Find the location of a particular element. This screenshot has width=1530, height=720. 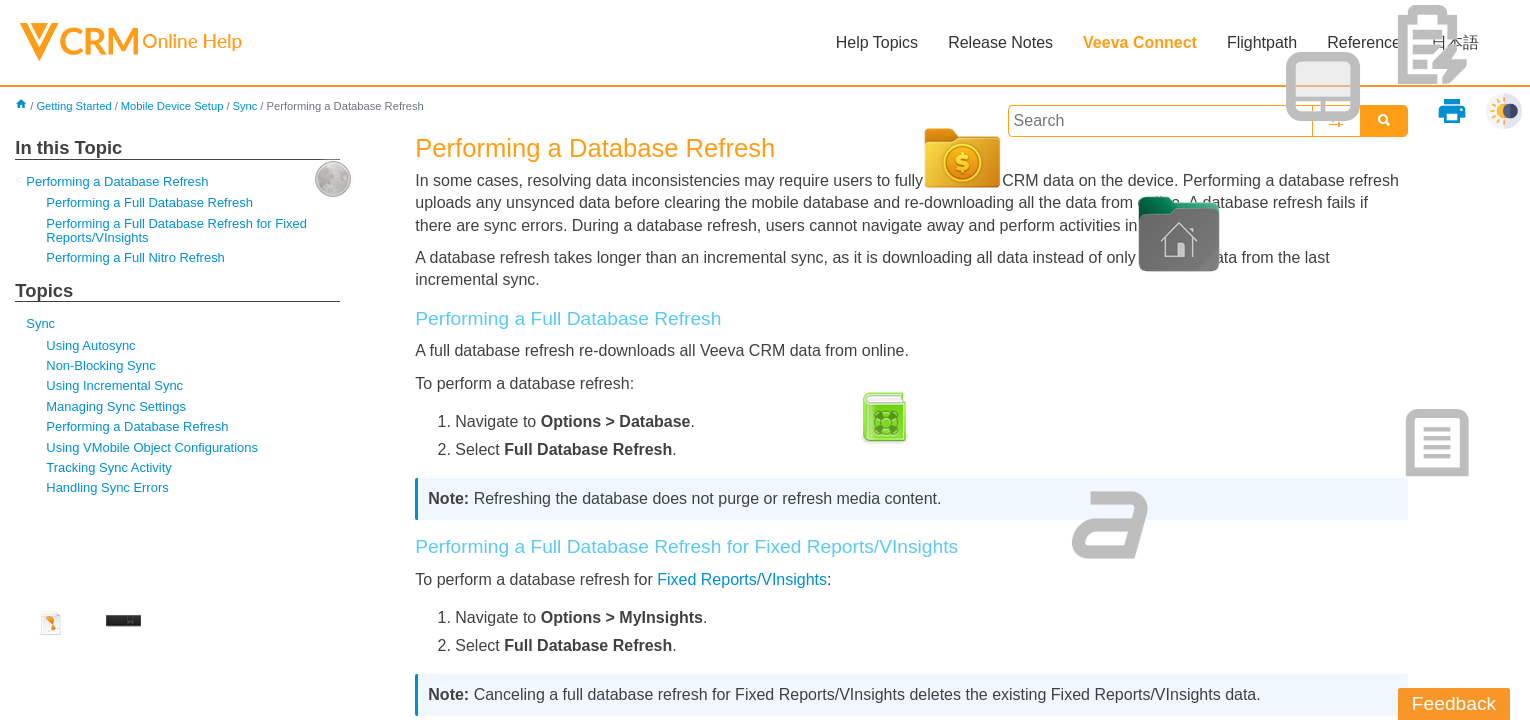

access multi-disk or RAID storage drive is located at coordinates (1437, 445).